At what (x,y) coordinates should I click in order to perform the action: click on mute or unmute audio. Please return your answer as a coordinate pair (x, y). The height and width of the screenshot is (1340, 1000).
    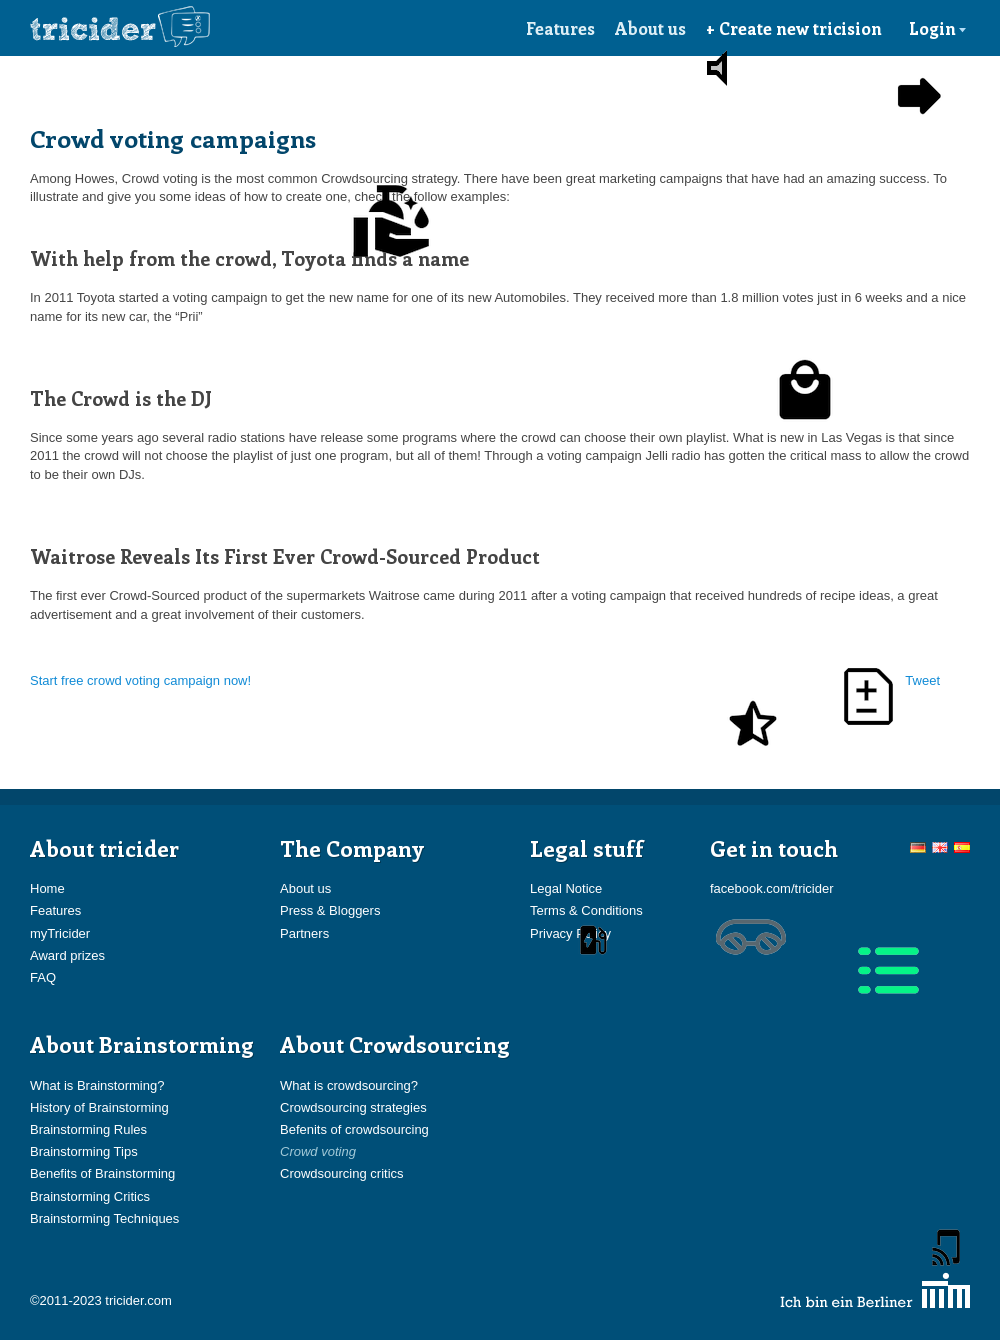
    Looking at the image, I should click on (718, 68).